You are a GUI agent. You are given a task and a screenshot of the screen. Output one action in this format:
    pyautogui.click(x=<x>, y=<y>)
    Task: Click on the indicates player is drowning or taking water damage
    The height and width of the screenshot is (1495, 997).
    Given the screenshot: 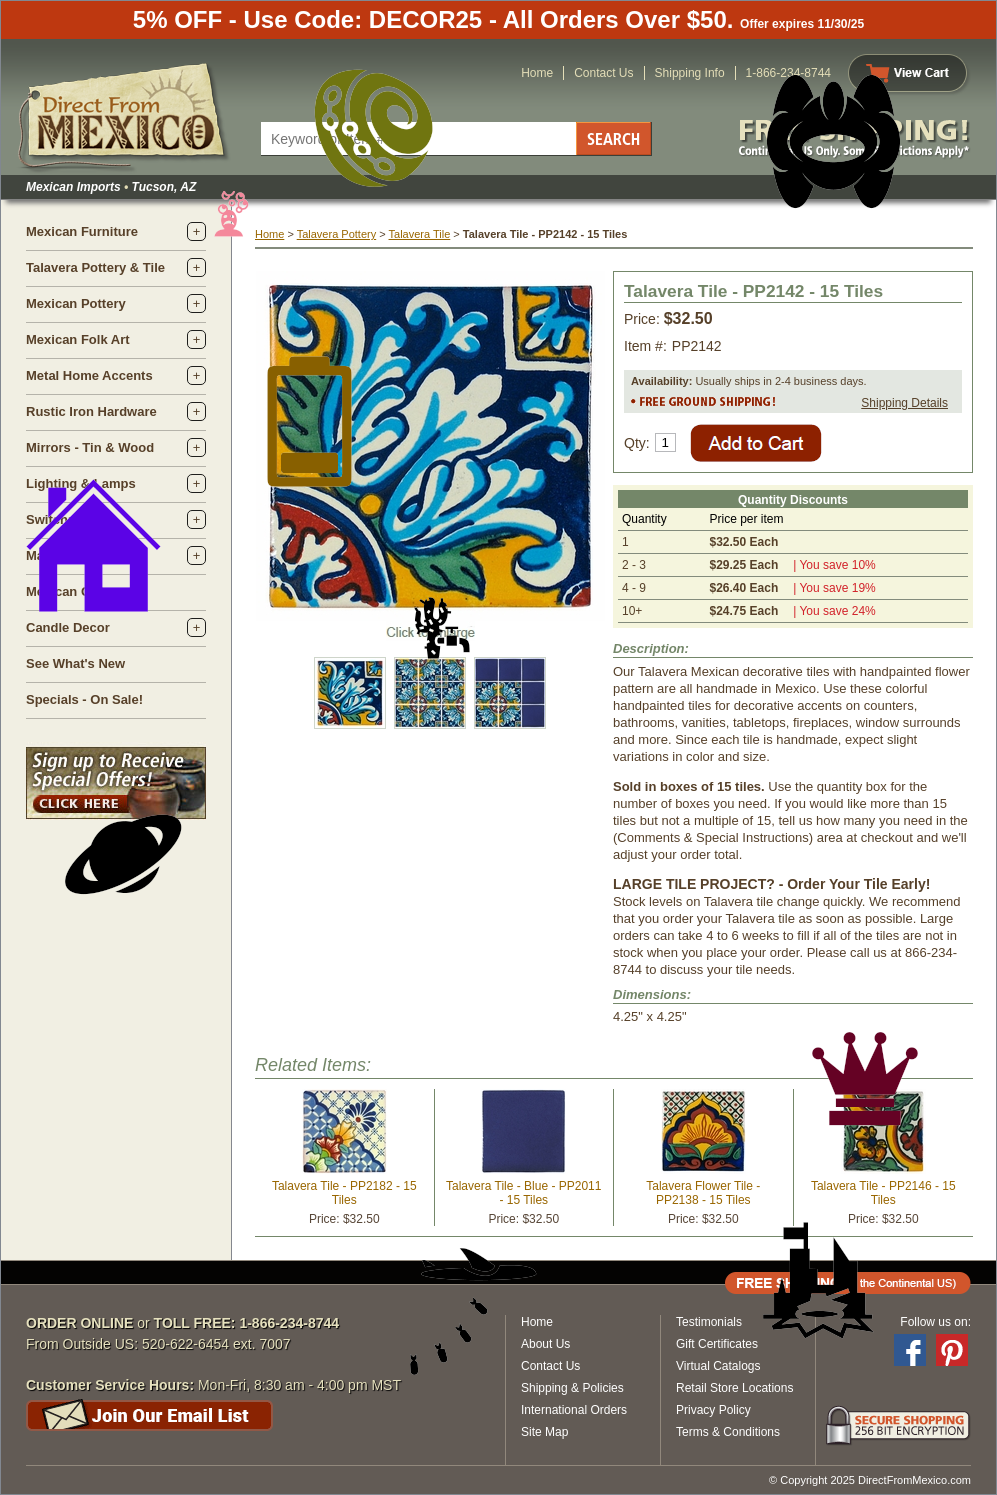 What is the action you would take?
    pyautogui.click(x=229, y=214)
    